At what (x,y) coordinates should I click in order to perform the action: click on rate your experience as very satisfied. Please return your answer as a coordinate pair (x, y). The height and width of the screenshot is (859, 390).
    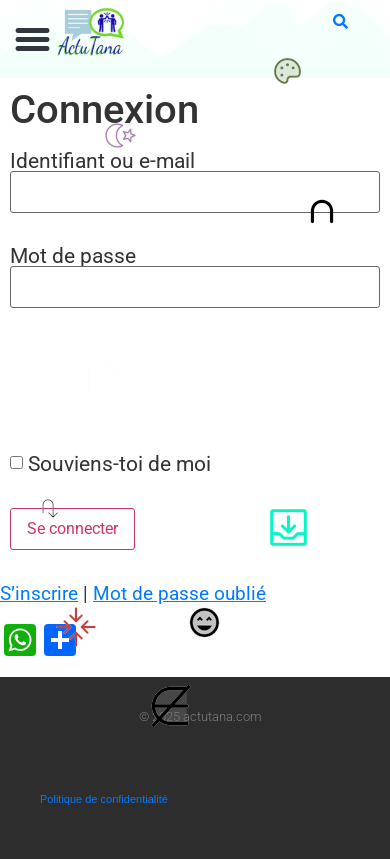
    Looking at the image, I should click on (204, 622).